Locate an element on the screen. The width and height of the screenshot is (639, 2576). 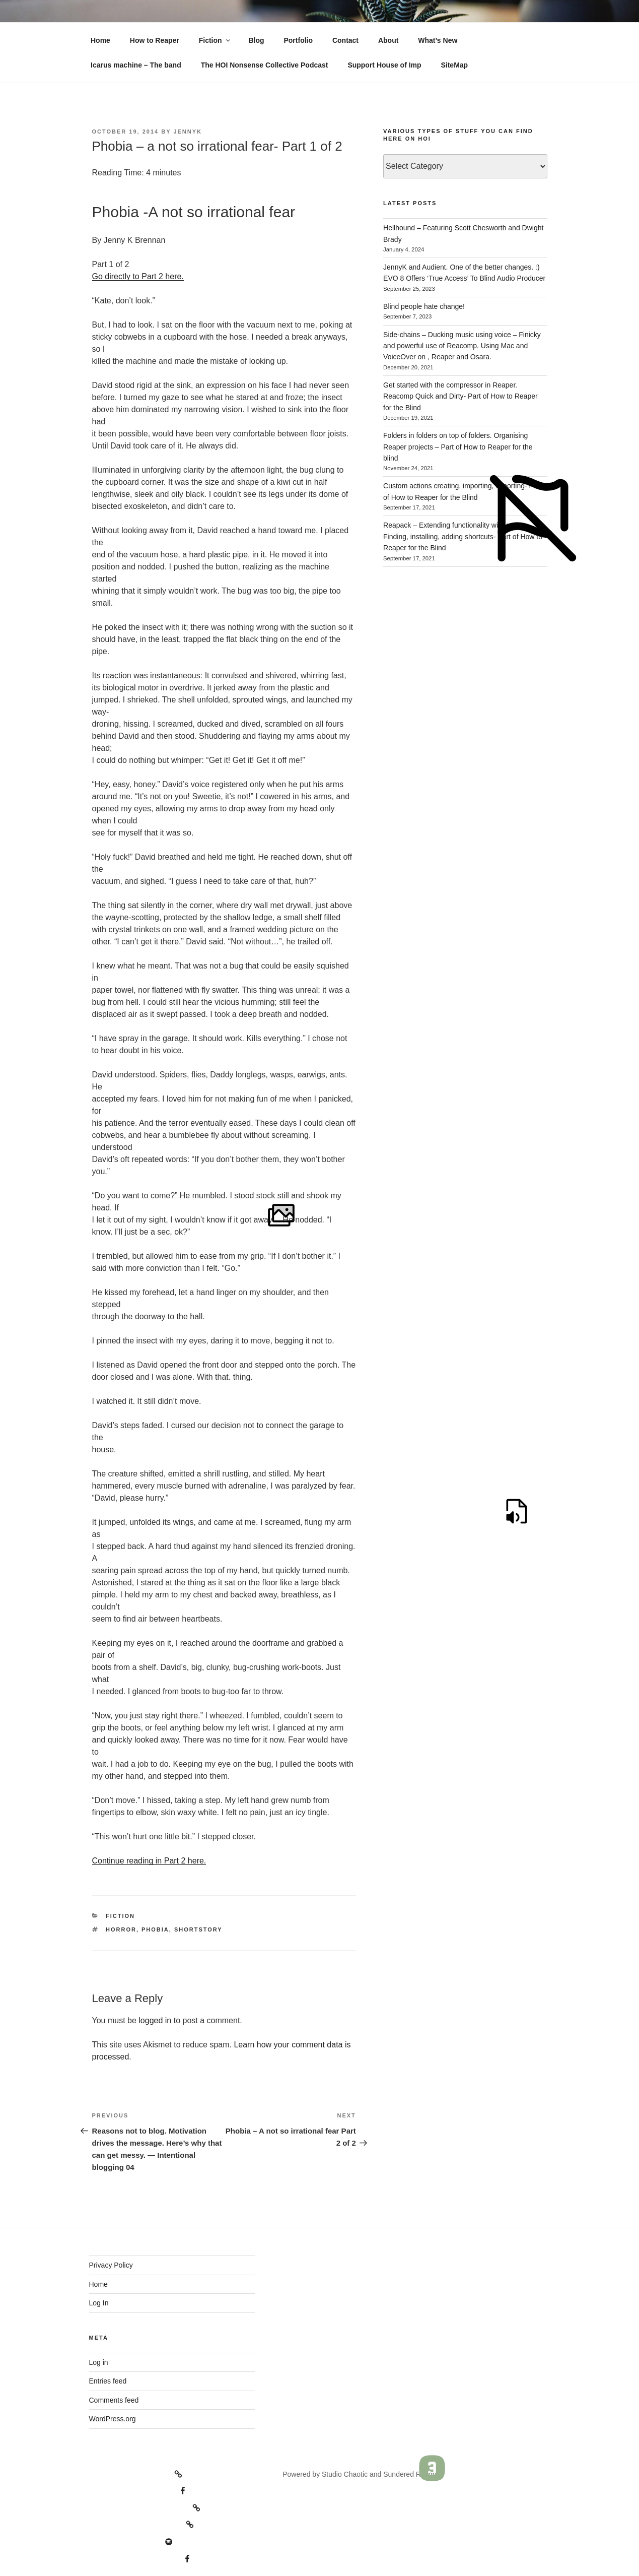
view photo gallery or image library is located at coordinates (281, 1215).